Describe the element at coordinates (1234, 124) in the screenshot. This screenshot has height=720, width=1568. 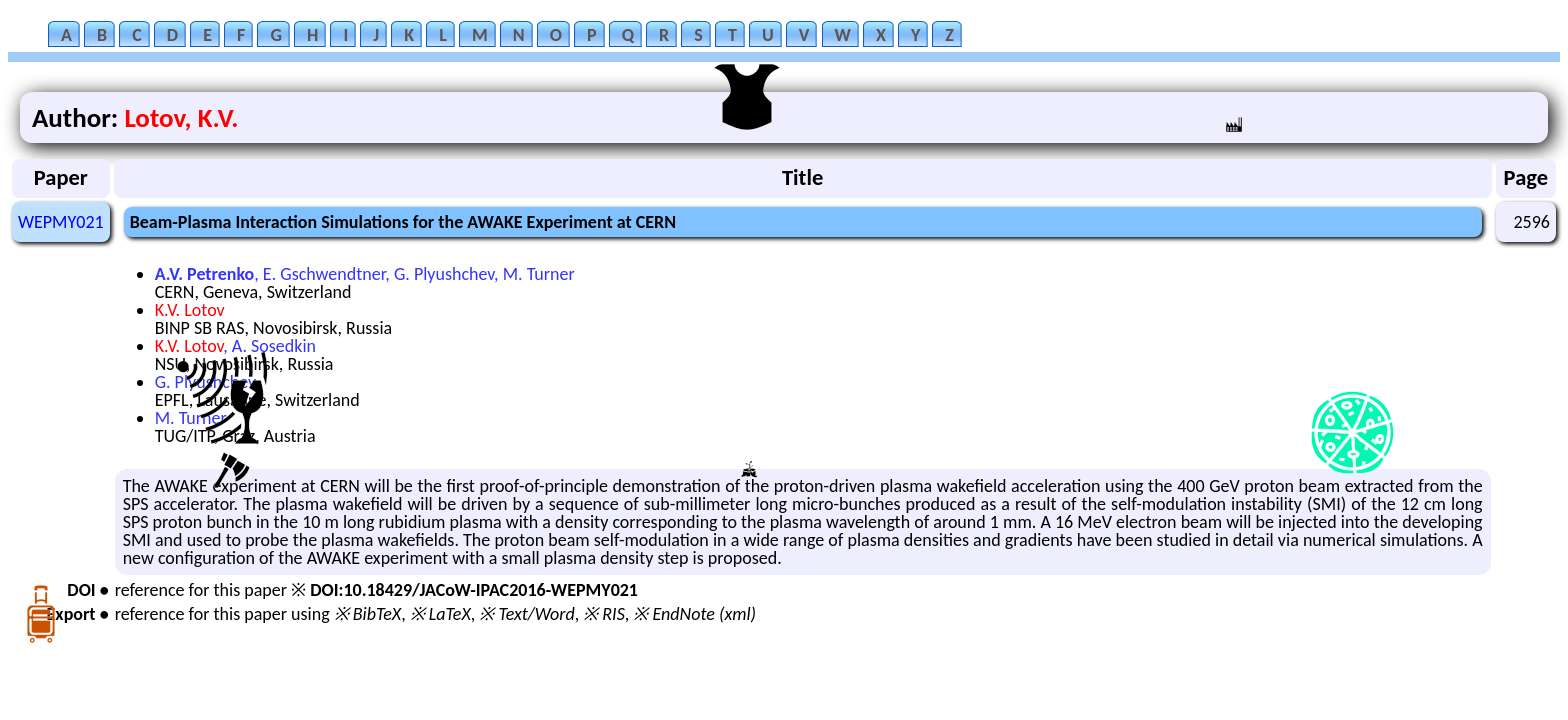
I see `access factory or manufacturing settings` at that location.